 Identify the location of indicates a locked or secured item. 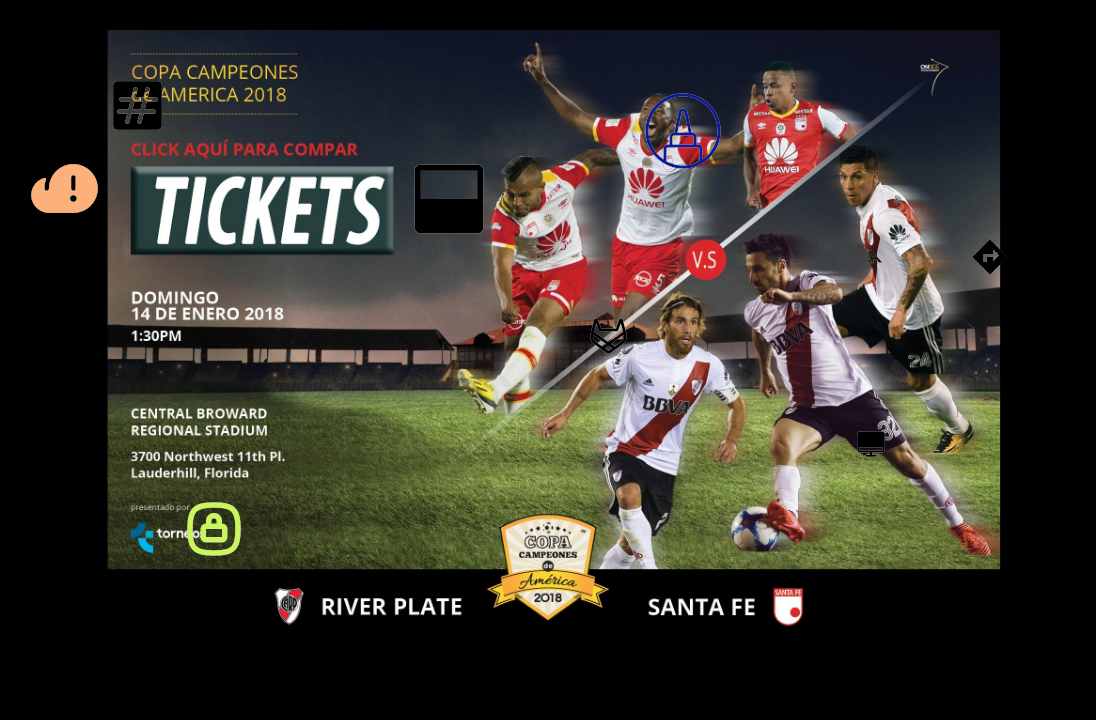
(214, 529).